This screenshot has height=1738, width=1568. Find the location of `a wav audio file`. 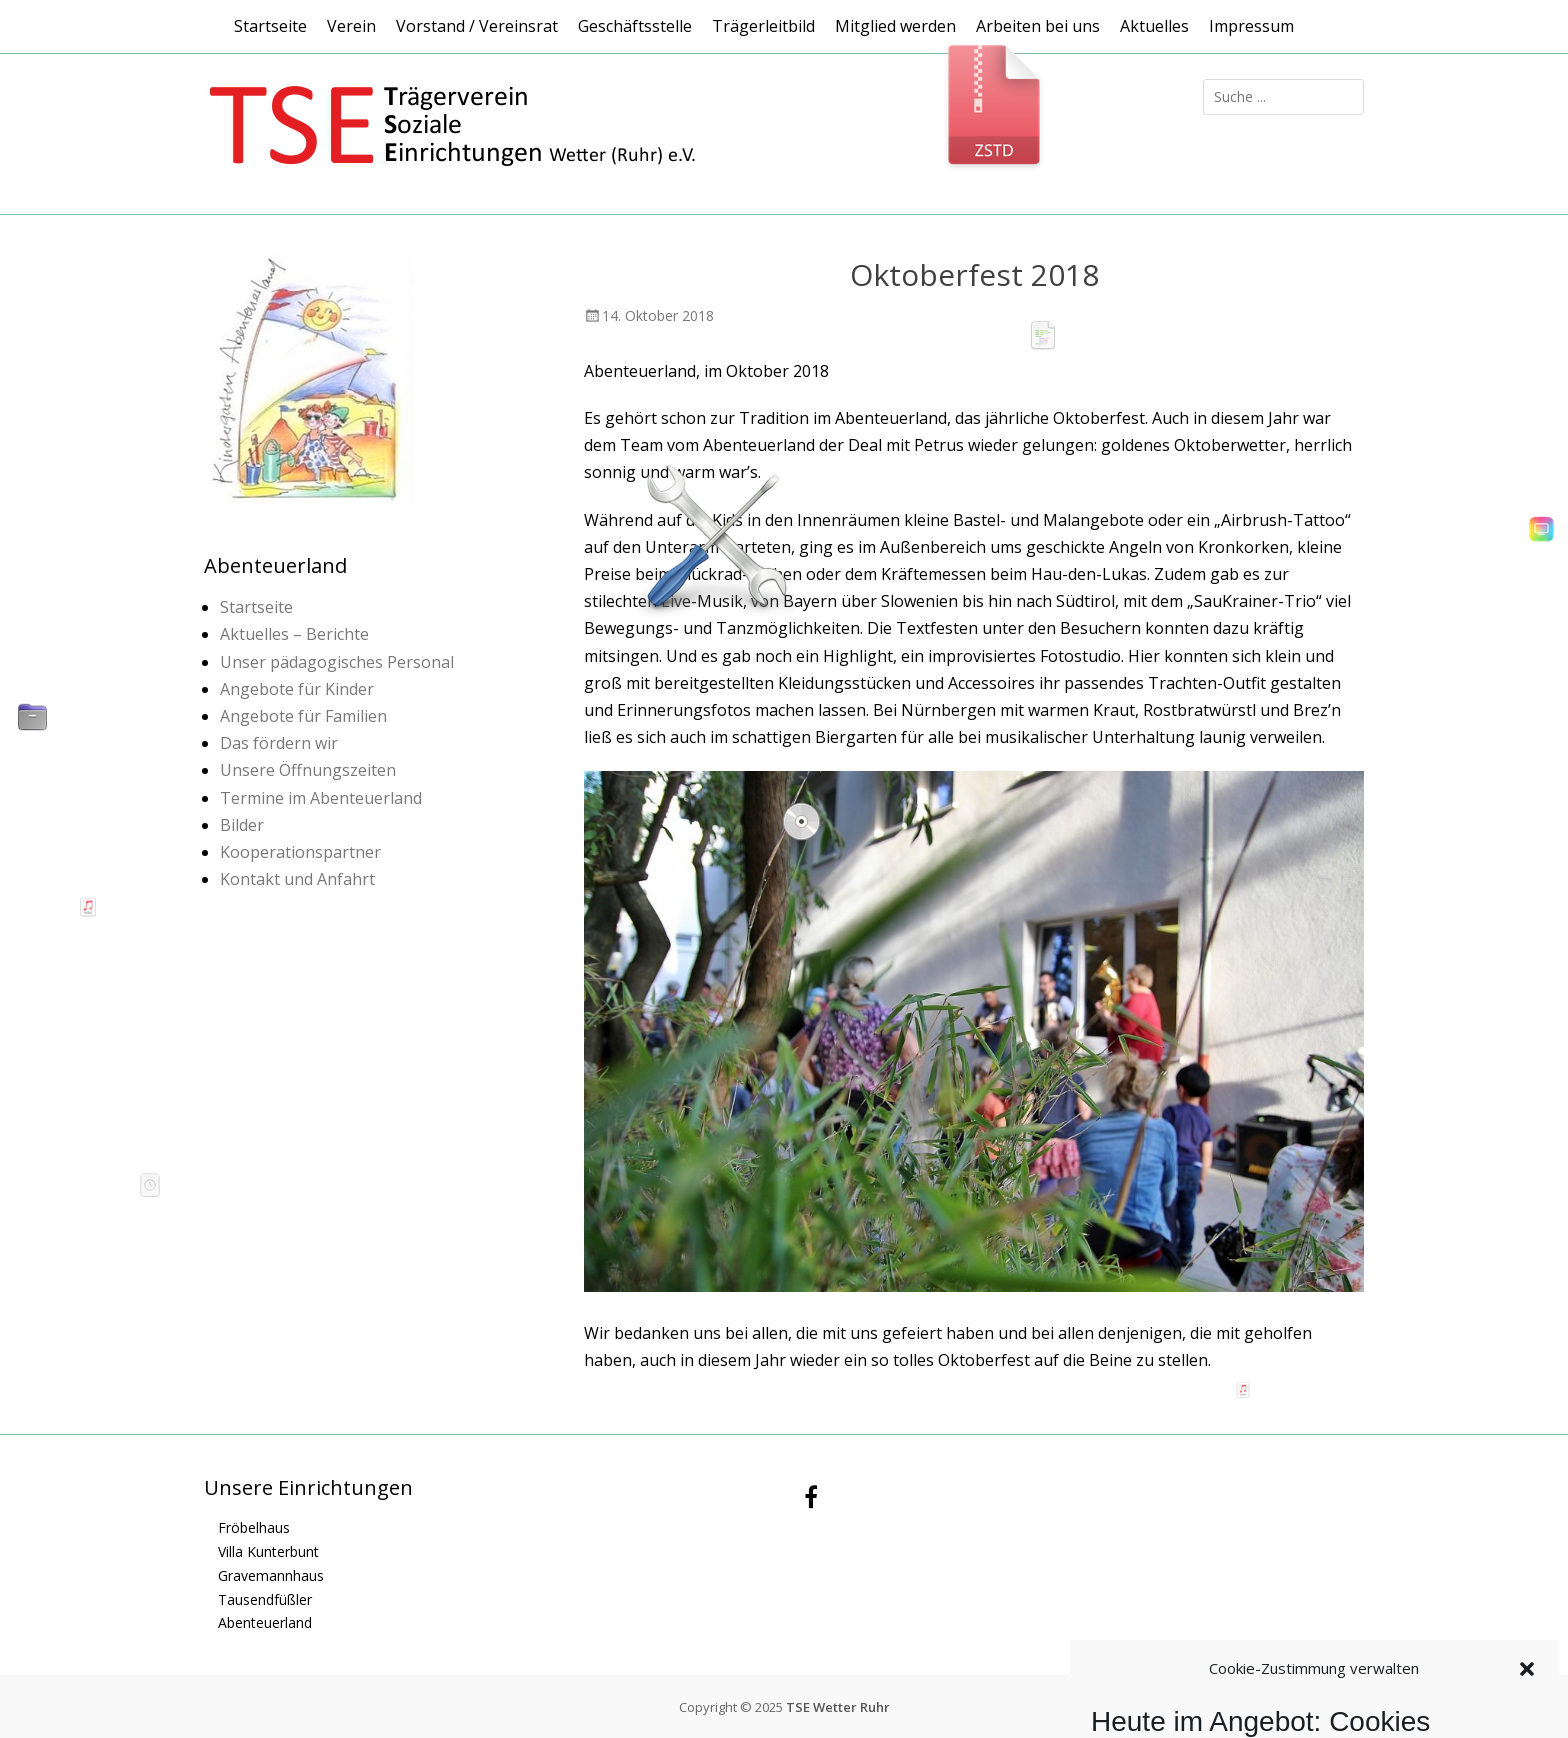

a wav audio file is located at coordinates (88, 907).